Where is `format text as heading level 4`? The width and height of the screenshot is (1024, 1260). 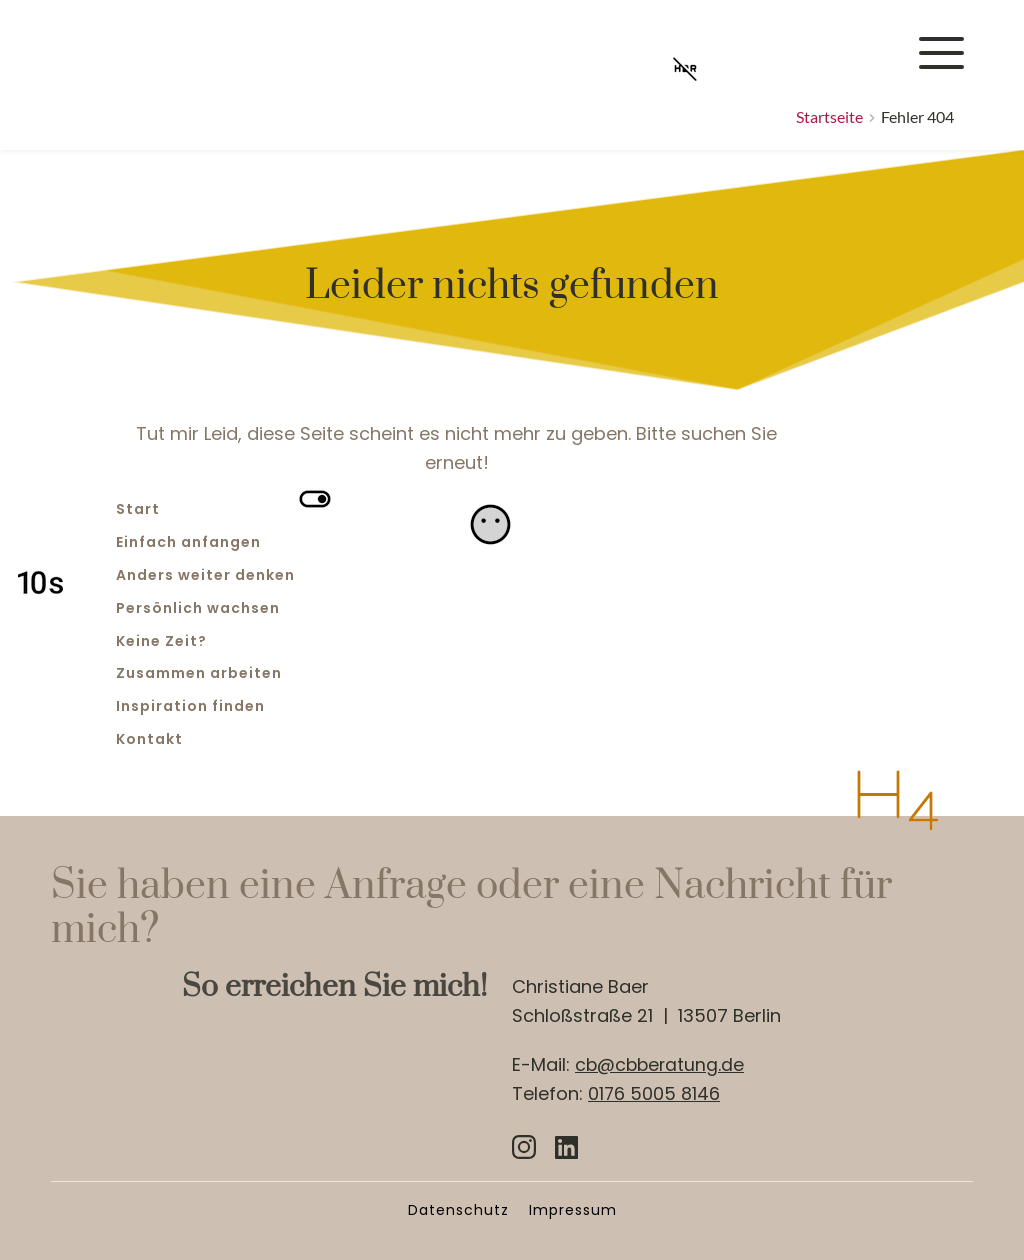 format text as heading level 4 is located at coordinates (892, 799).